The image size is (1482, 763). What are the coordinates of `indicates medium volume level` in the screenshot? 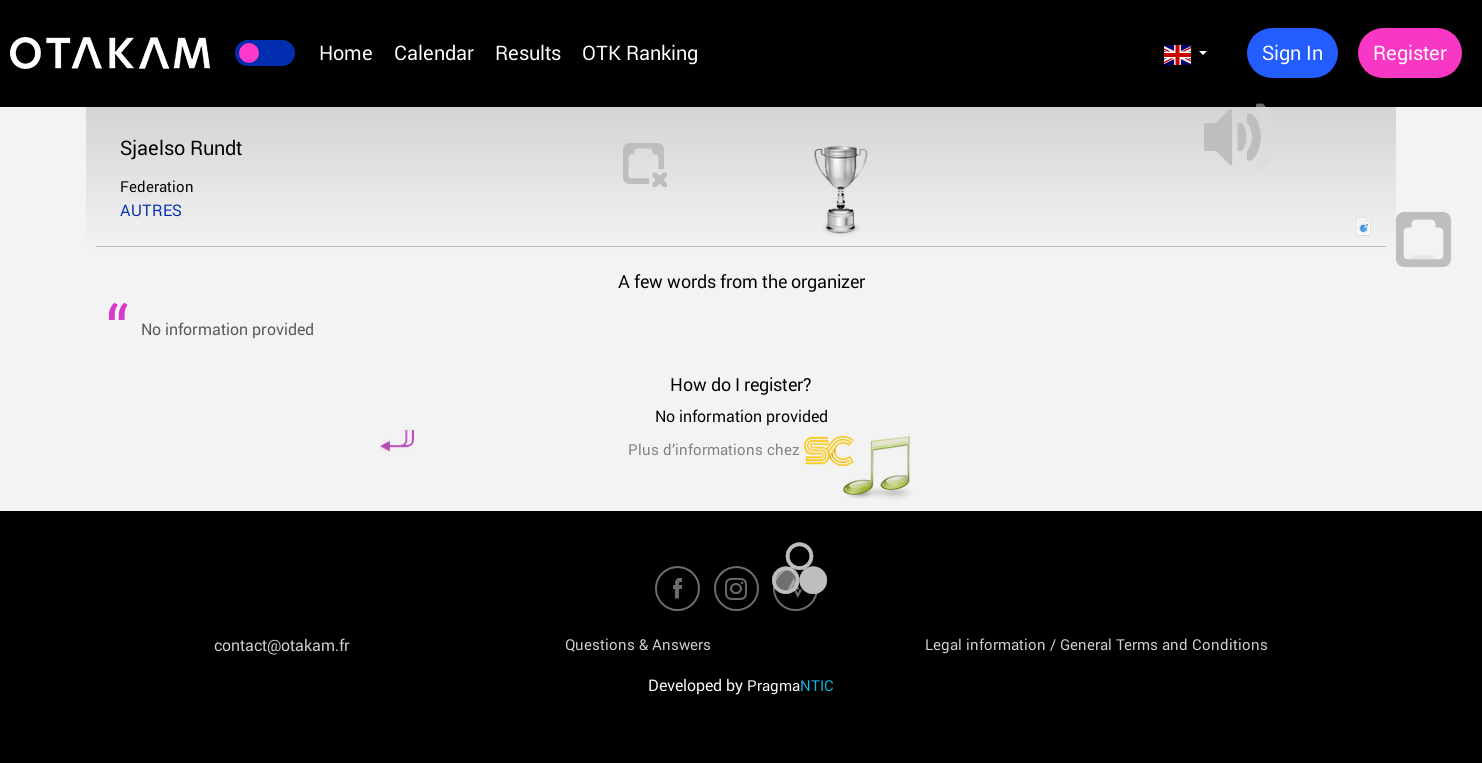 It's located at (1242, 137).